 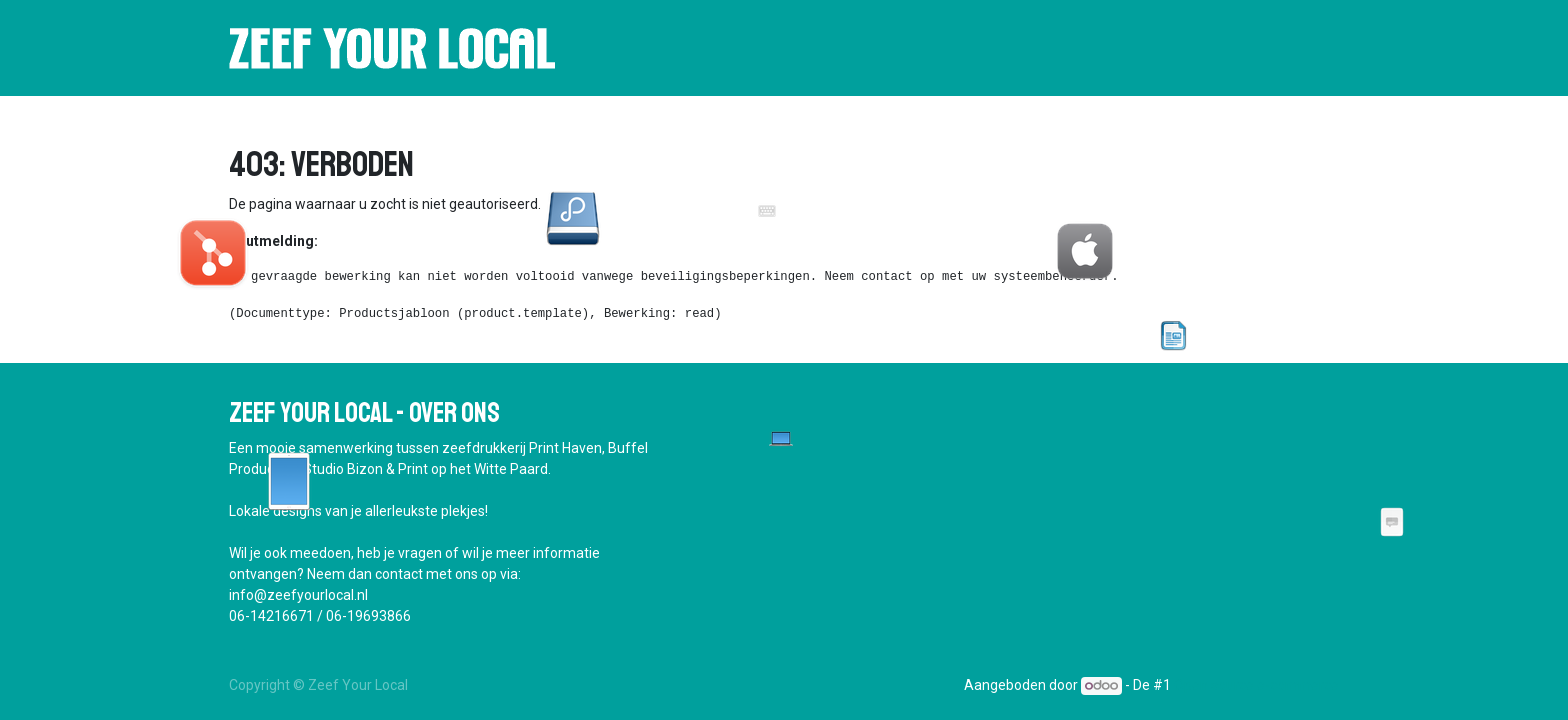 What do you see at coordinates (781, 437) in the screenshot?
I see `represents this macbook air in system settings` at bounding box center [781, 437].